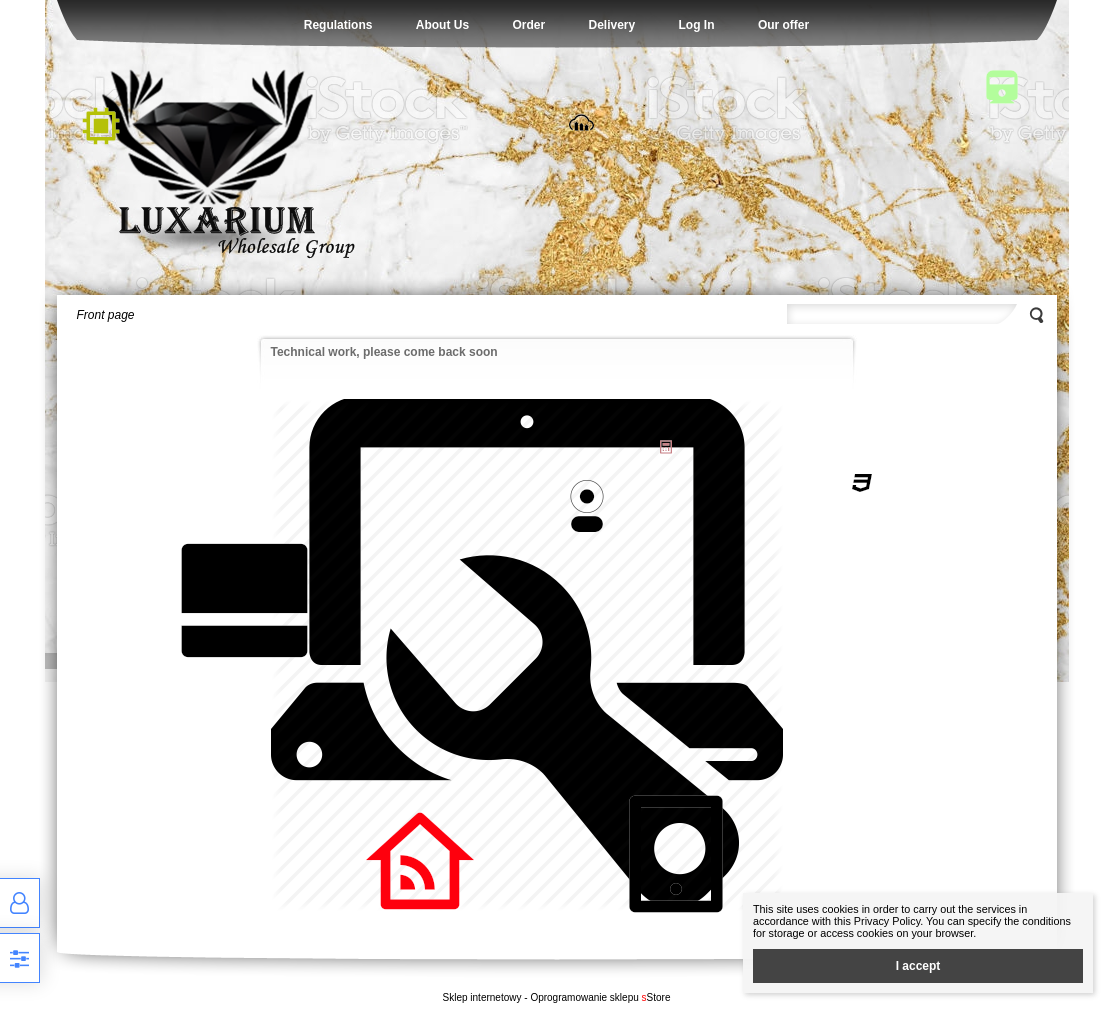 Image resolution: width=1113 pixels, height=1013 pixels. What do you see at coordinates (587, 506) in the screenshot?
I see `daisyUI component library logo` at bounding box center [587, 506].